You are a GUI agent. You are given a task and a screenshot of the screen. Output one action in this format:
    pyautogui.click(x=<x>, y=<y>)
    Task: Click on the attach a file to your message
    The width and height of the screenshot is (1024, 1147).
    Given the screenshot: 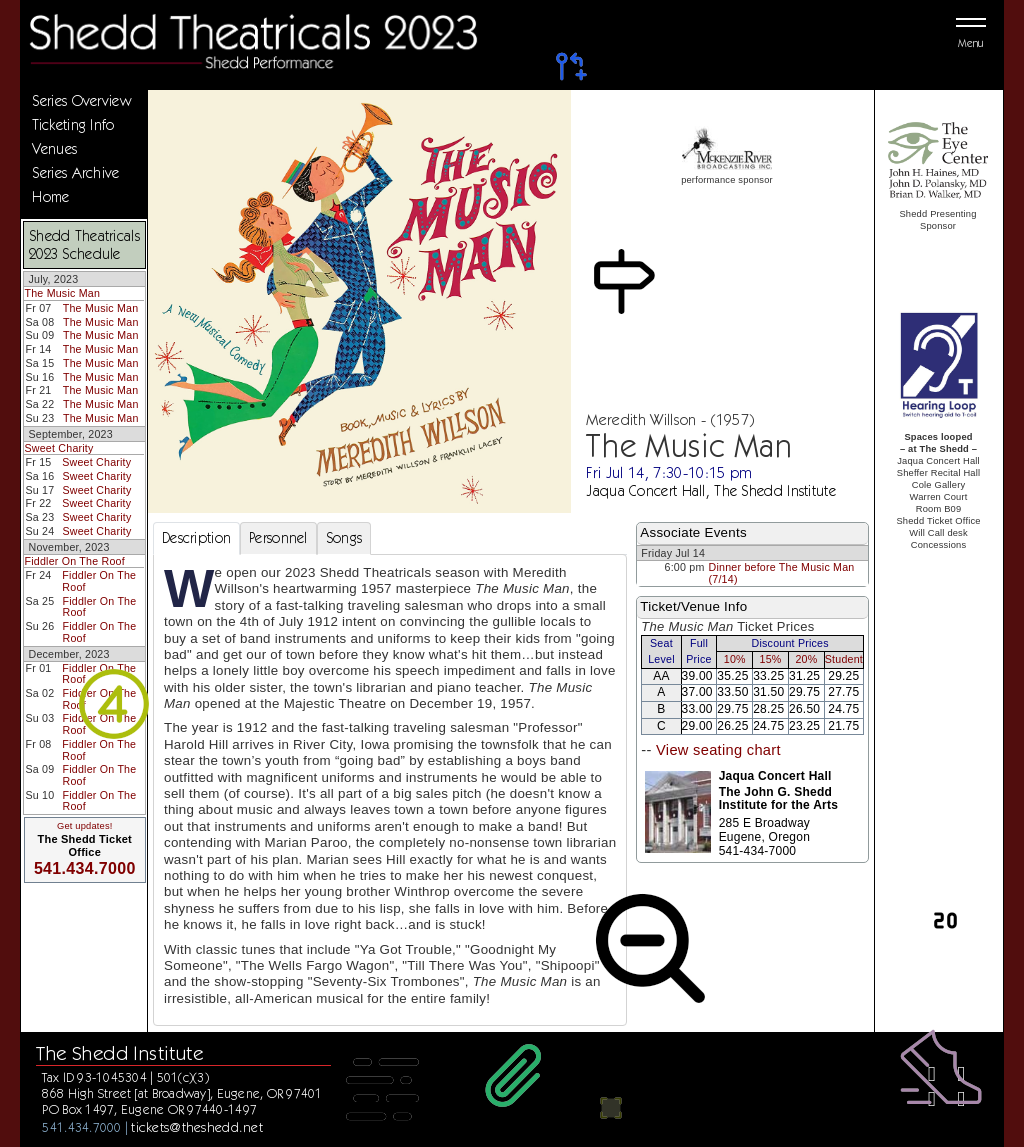 What is the action you would take?
    pyautogui.click(x=514, y=1075)
    